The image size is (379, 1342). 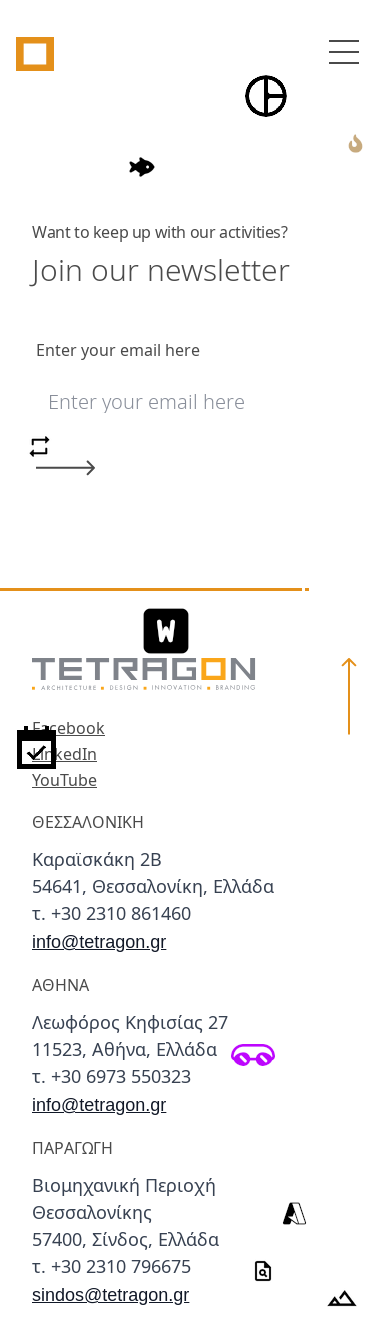 I want to click on access virtual reality or immersive mode, so click(x=253, y=1055).